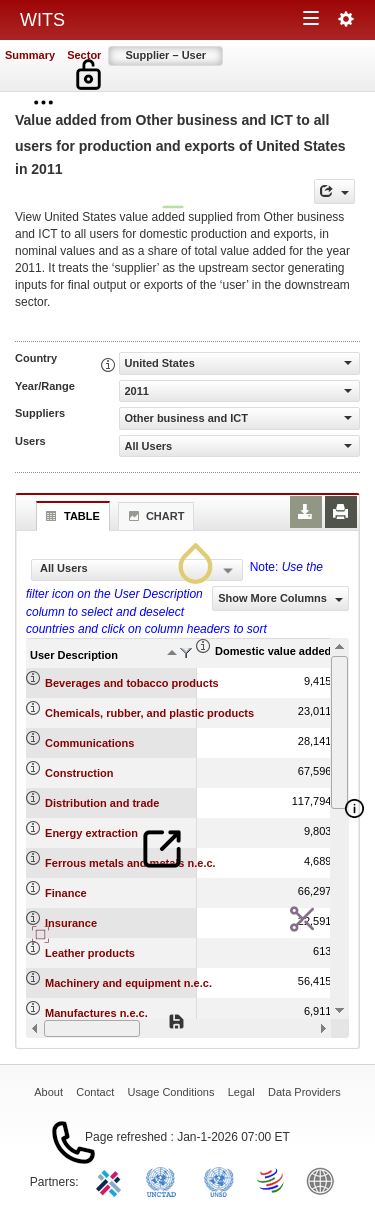 The image size is (375, 1205). I want to click on make a phone call, so click(73, 1142).